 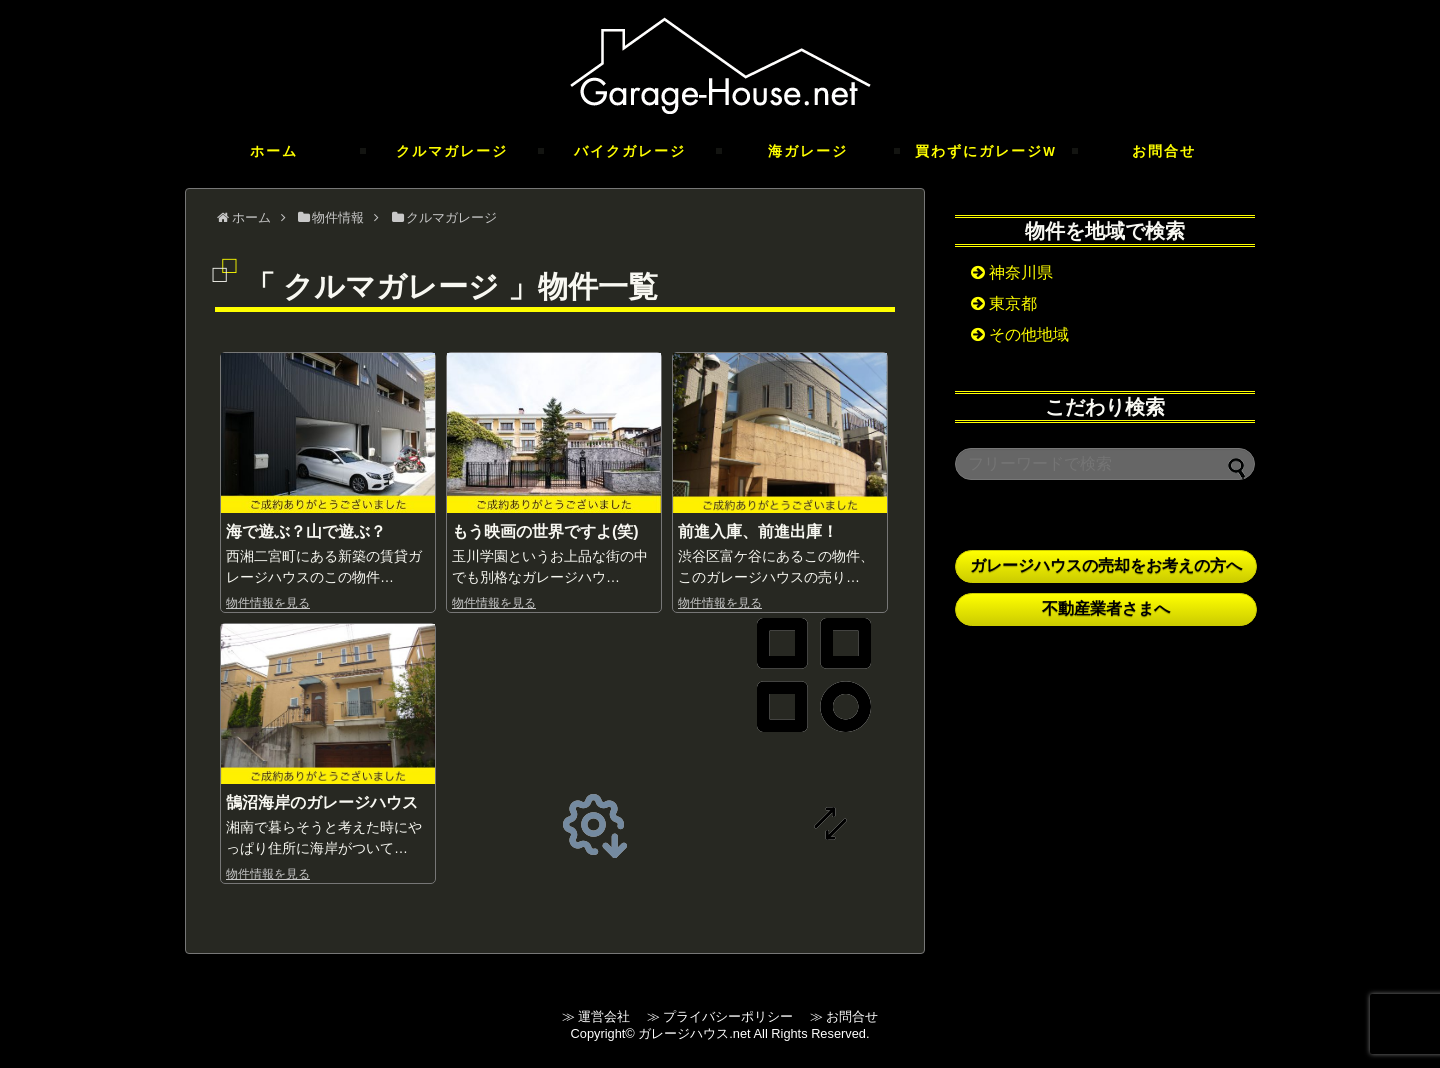 I want to click on resize element diagonally, so click(x=830, y=823).